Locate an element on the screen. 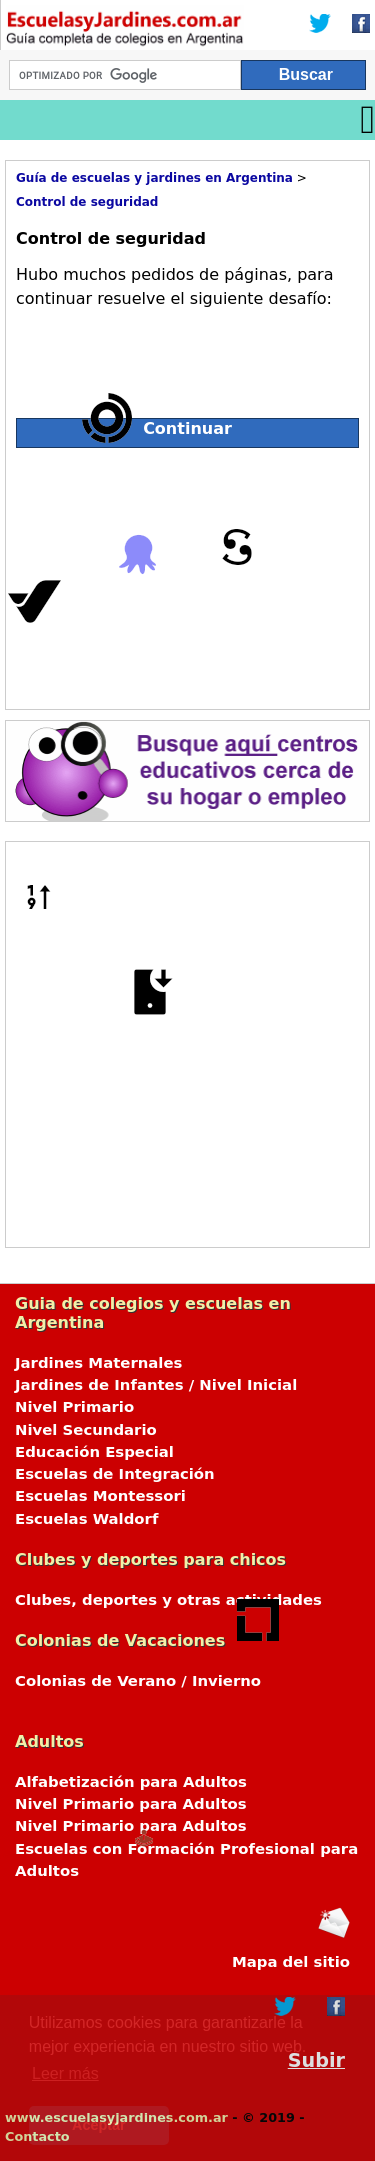  voip.ms logo is located at coordinates (34, 601).